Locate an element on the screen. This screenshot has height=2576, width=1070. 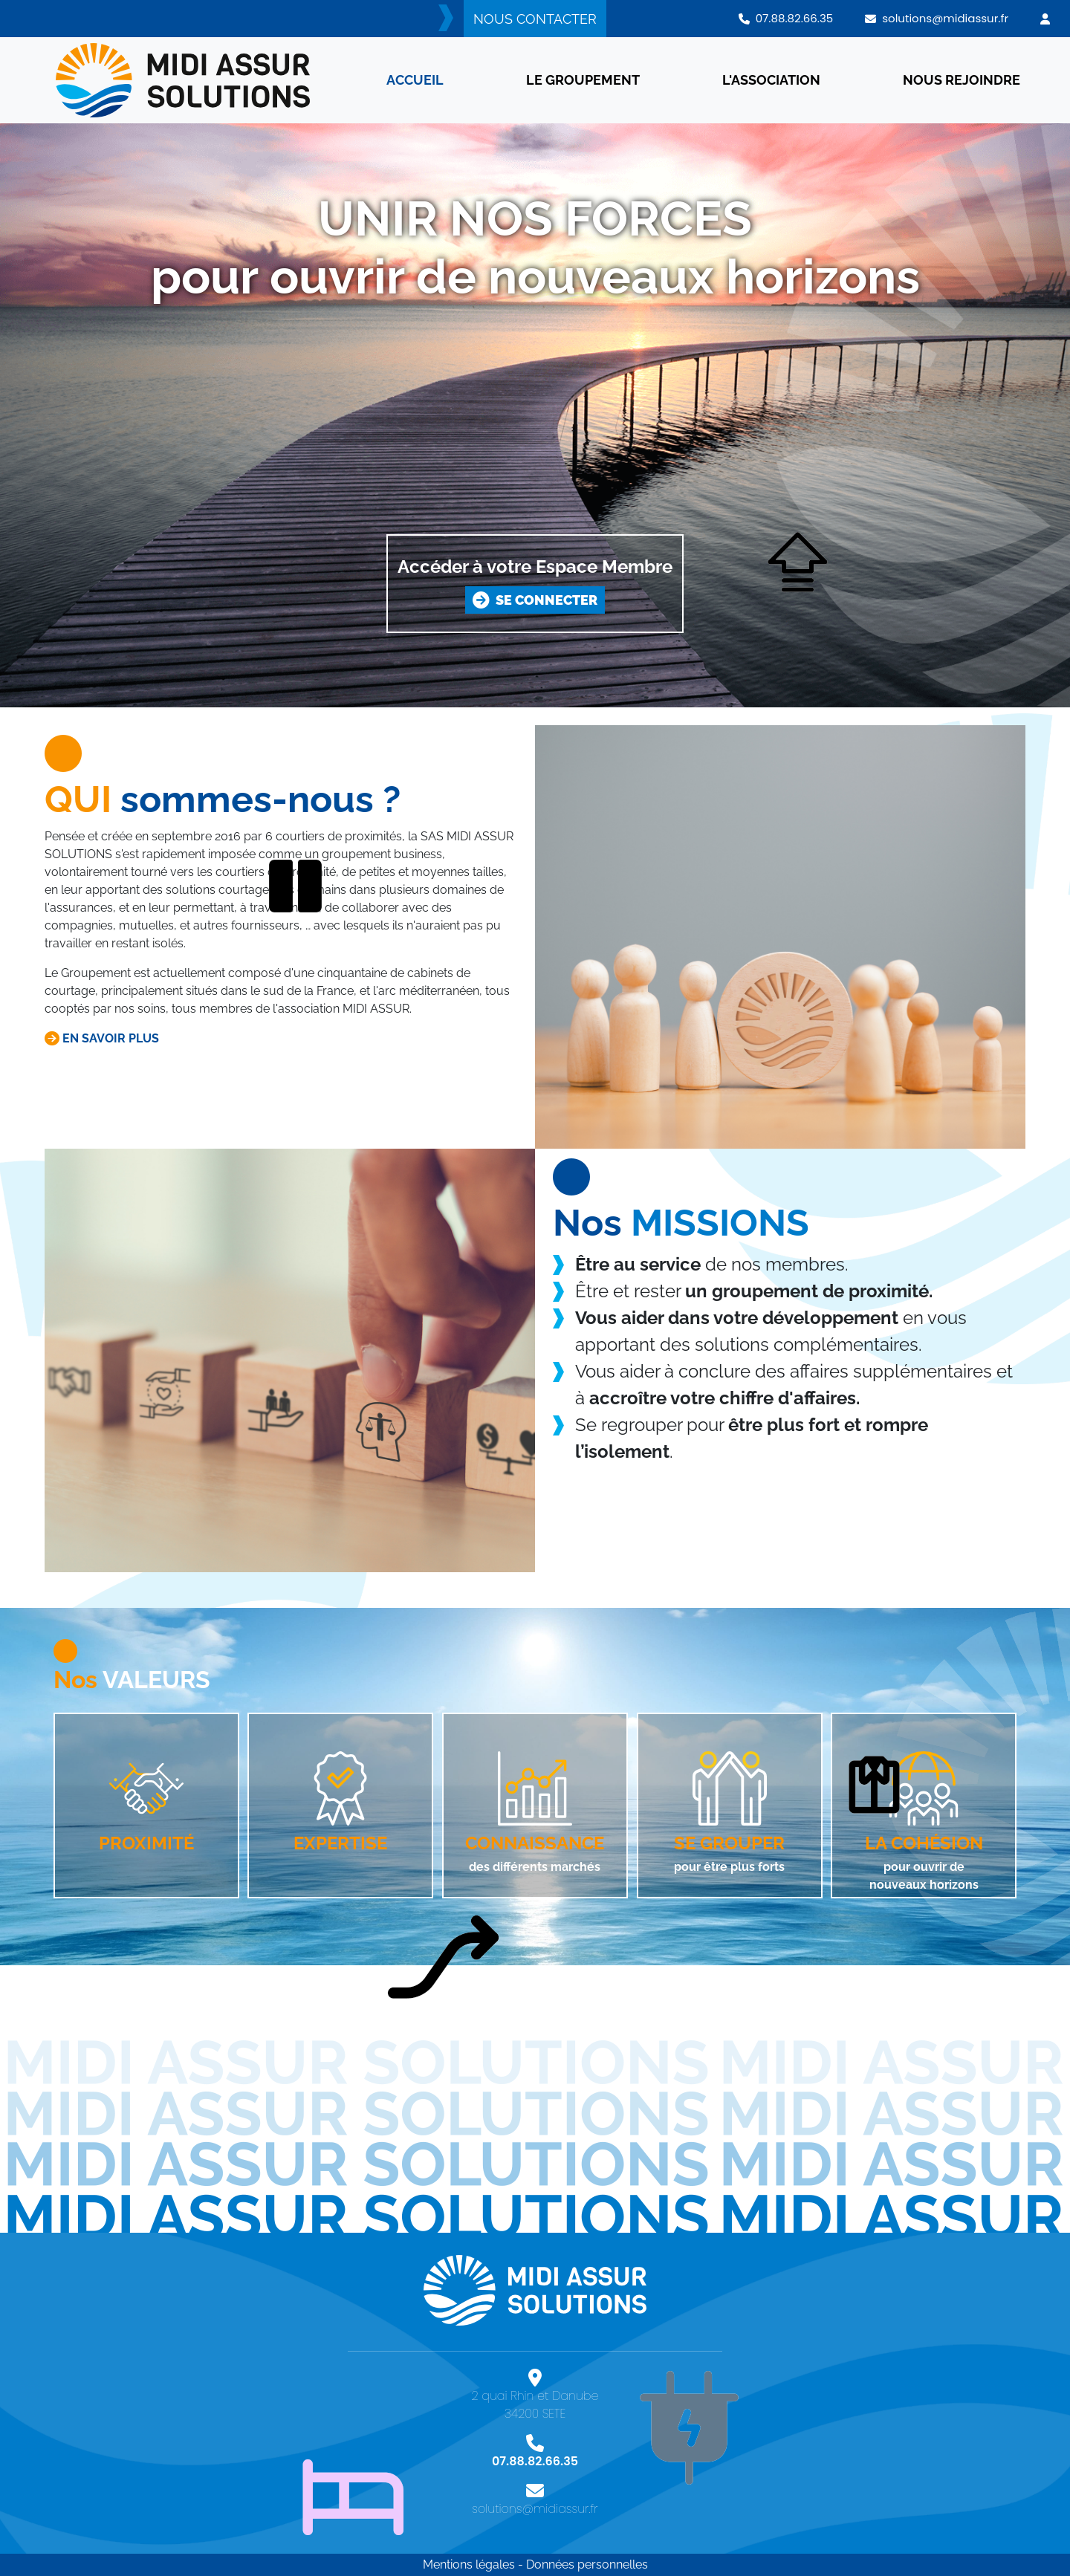
view folded laundry or clothing items is located at coordinates (874, 1785).